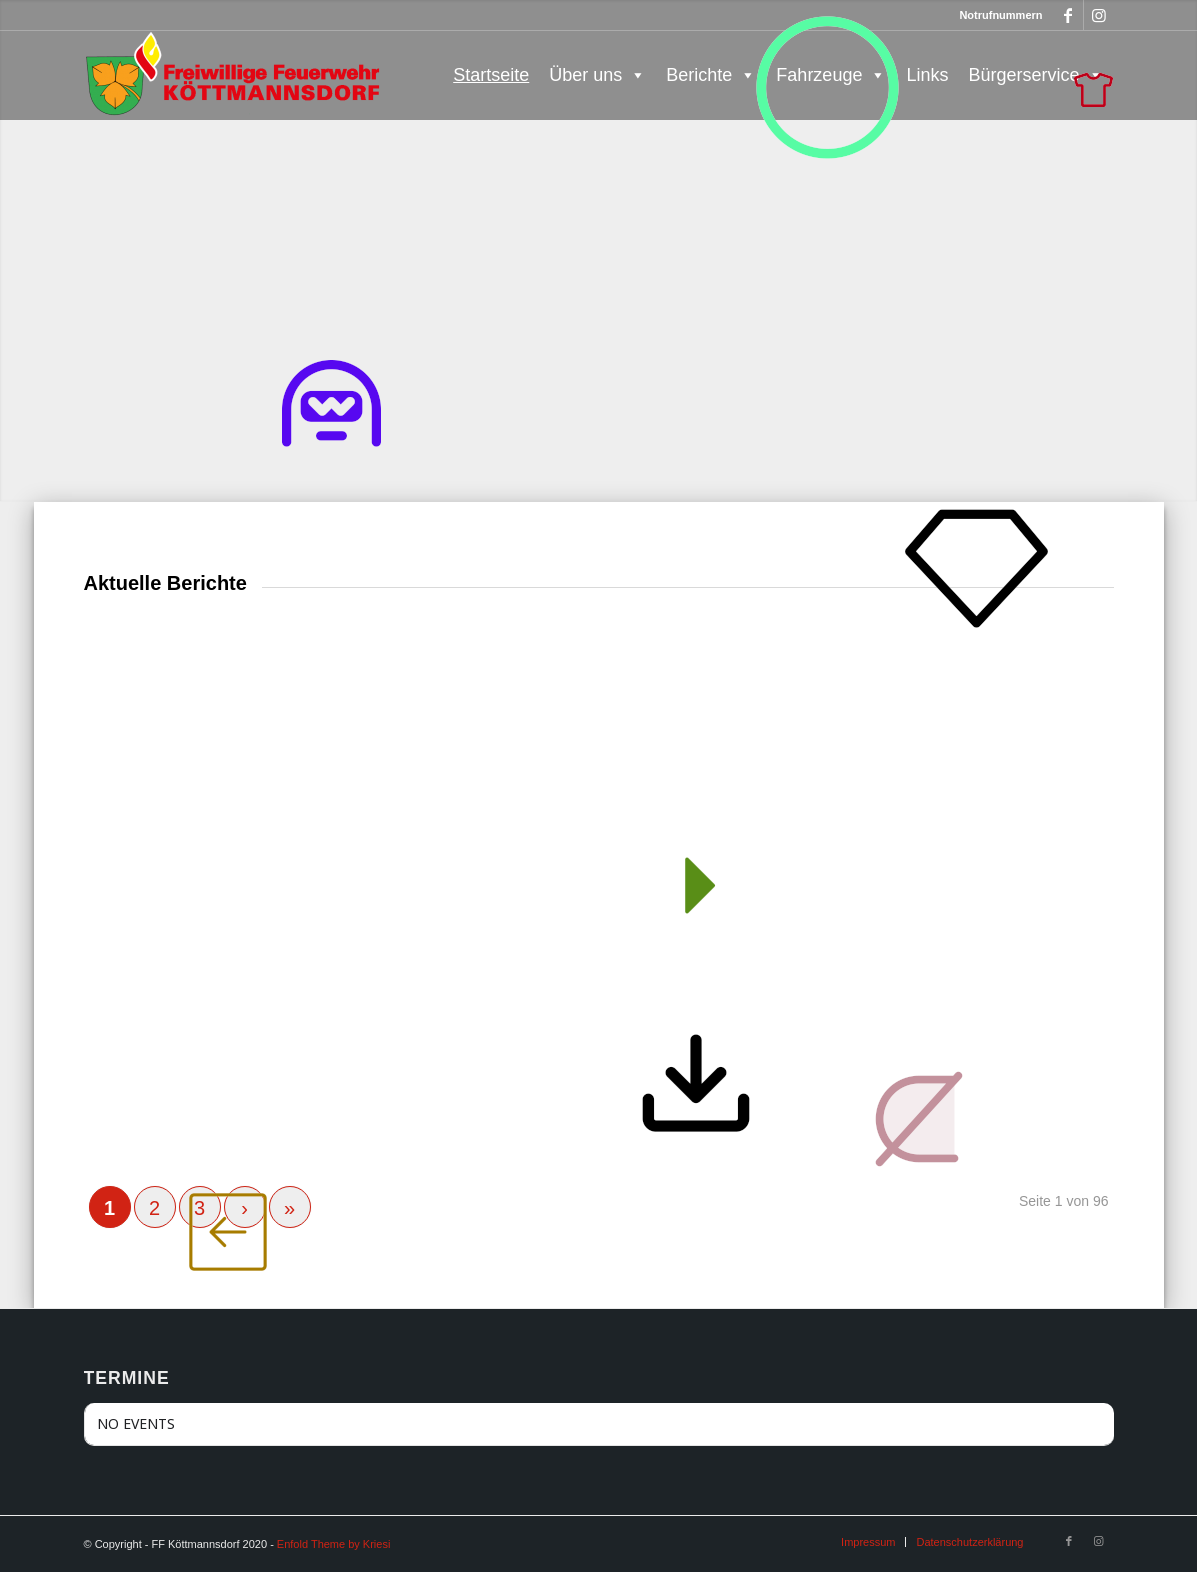  I want to click on indicates ruby programming language, so click(976, 565).